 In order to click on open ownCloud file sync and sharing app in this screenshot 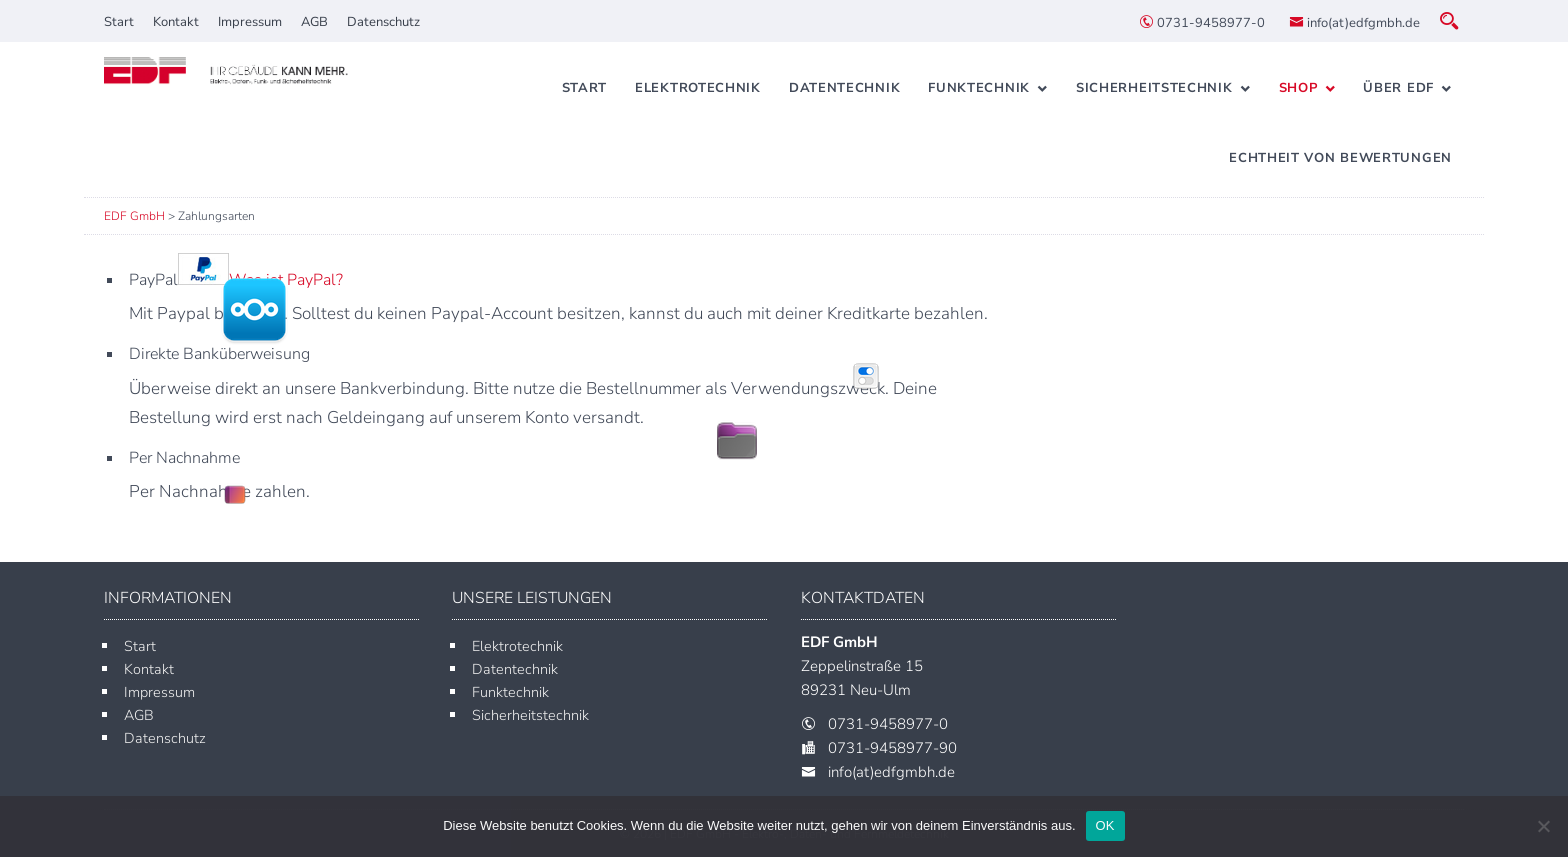, I will do `click(254, 309)`.